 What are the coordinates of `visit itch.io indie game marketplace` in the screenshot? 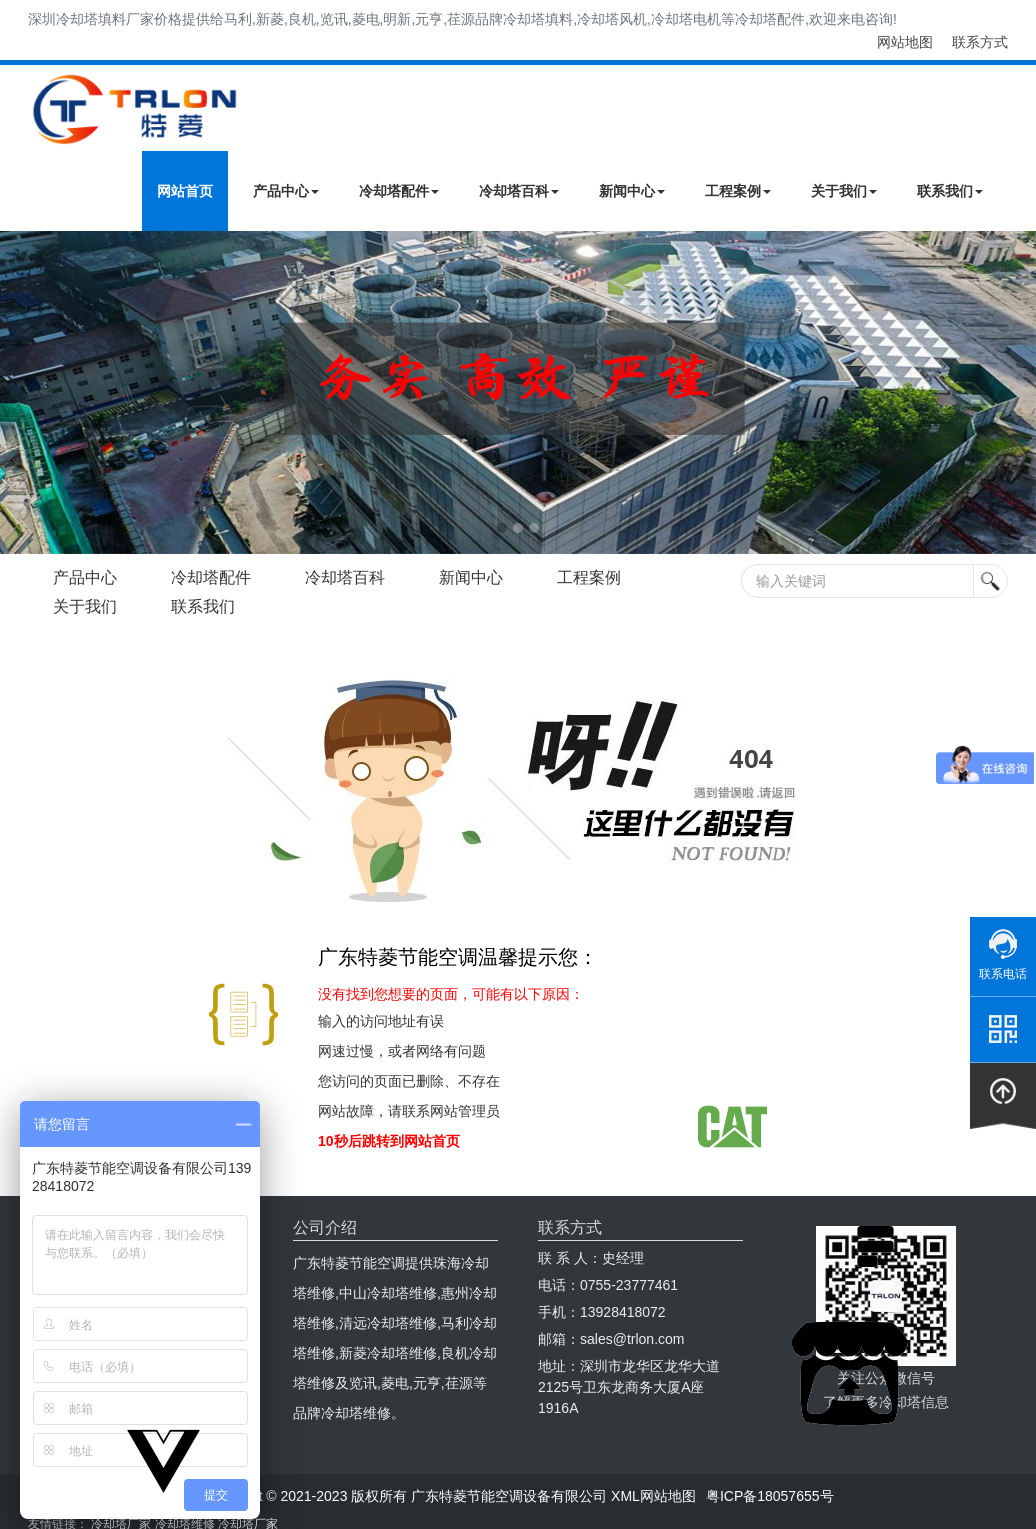 It's located at (849, 1373).